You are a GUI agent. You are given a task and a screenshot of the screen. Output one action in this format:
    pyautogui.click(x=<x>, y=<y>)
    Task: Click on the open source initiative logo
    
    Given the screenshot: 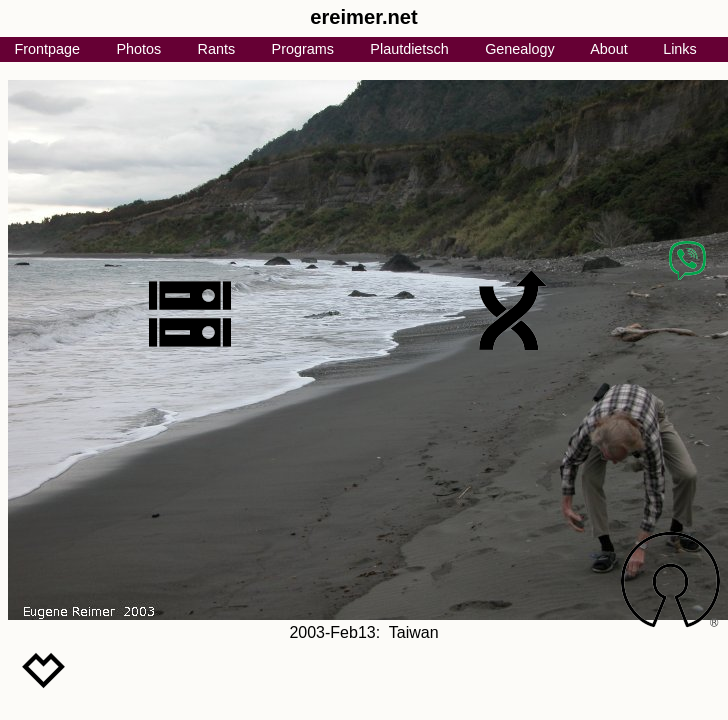 What is the action you would take?
    pyautogui.click(x=670, y=579)
    